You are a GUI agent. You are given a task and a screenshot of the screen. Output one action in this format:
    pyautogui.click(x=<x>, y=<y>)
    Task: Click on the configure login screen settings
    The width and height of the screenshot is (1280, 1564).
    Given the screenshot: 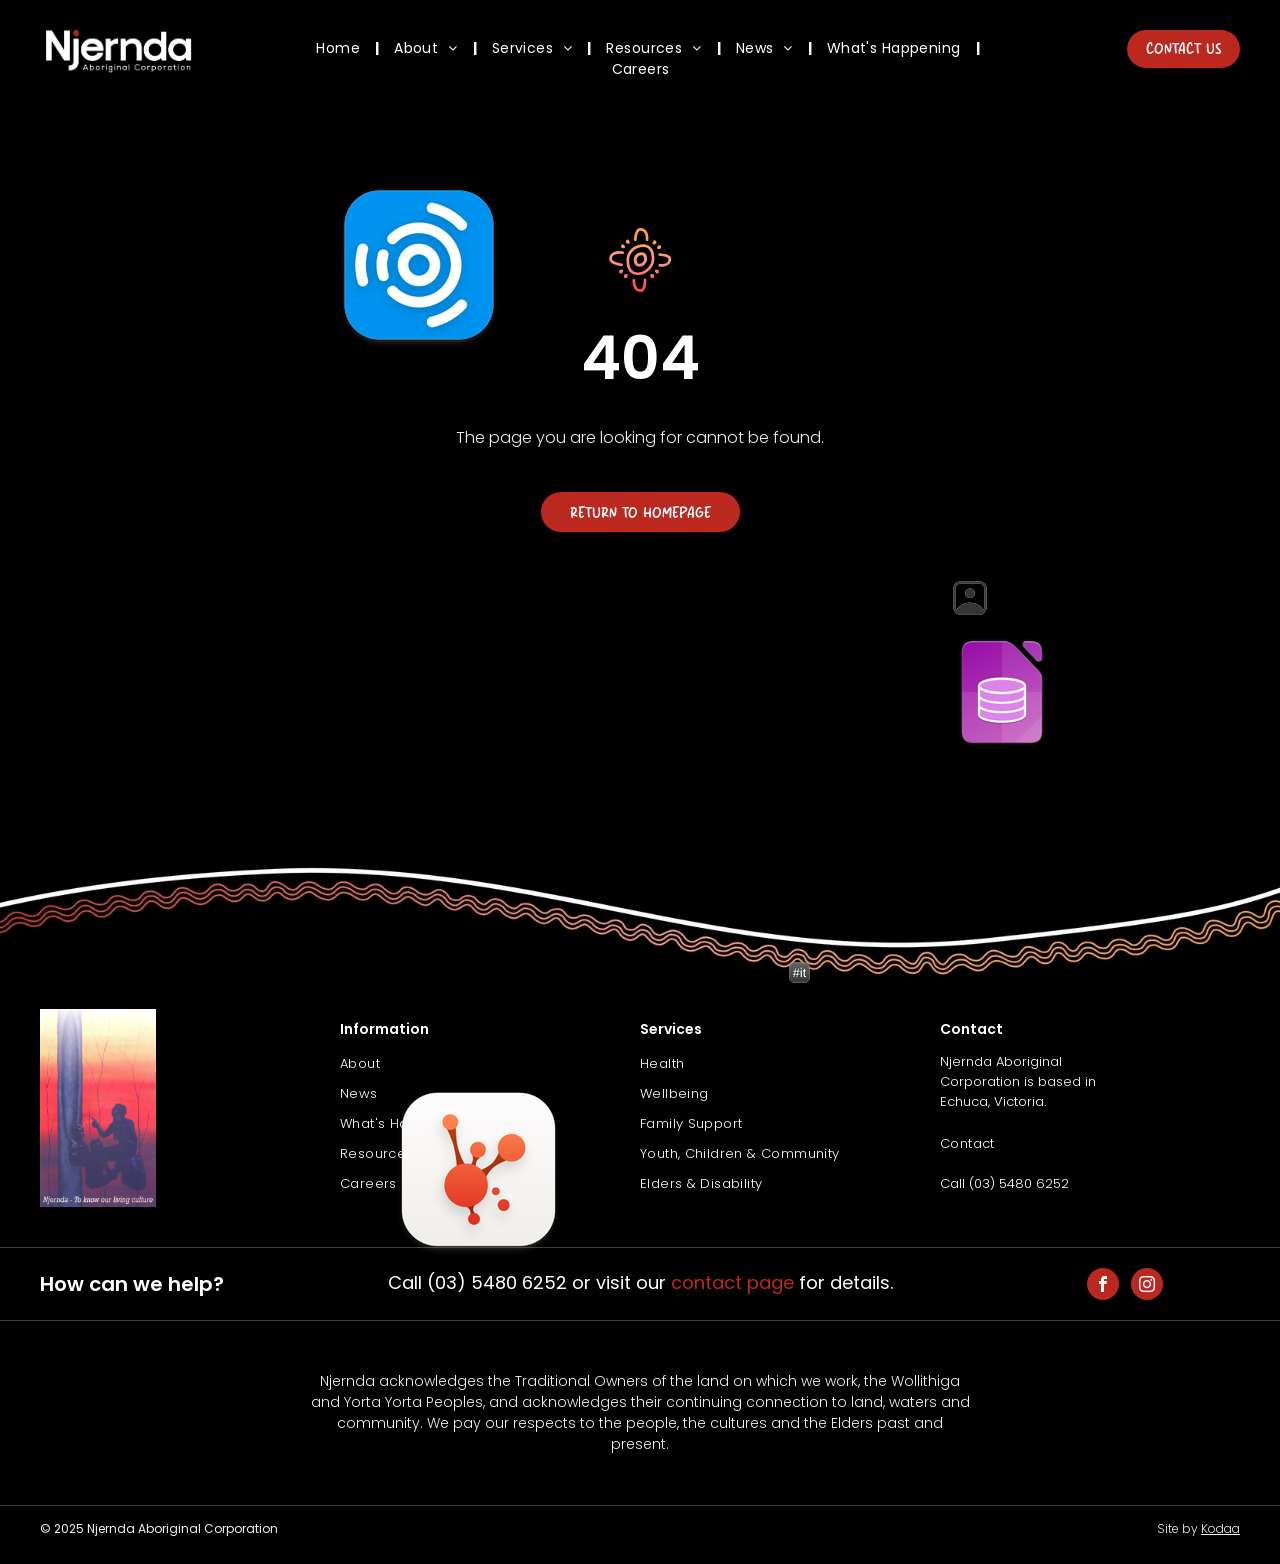 What is the action you would take?
    pyautogui.click(x=970, y=598)
    